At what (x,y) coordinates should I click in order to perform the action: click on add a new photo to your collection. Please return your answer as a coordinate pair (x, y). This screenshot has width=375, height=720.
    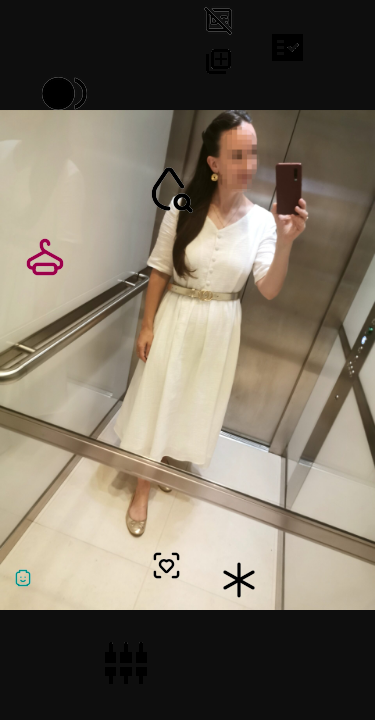
    Looking at the image, I should click on (218, 61).